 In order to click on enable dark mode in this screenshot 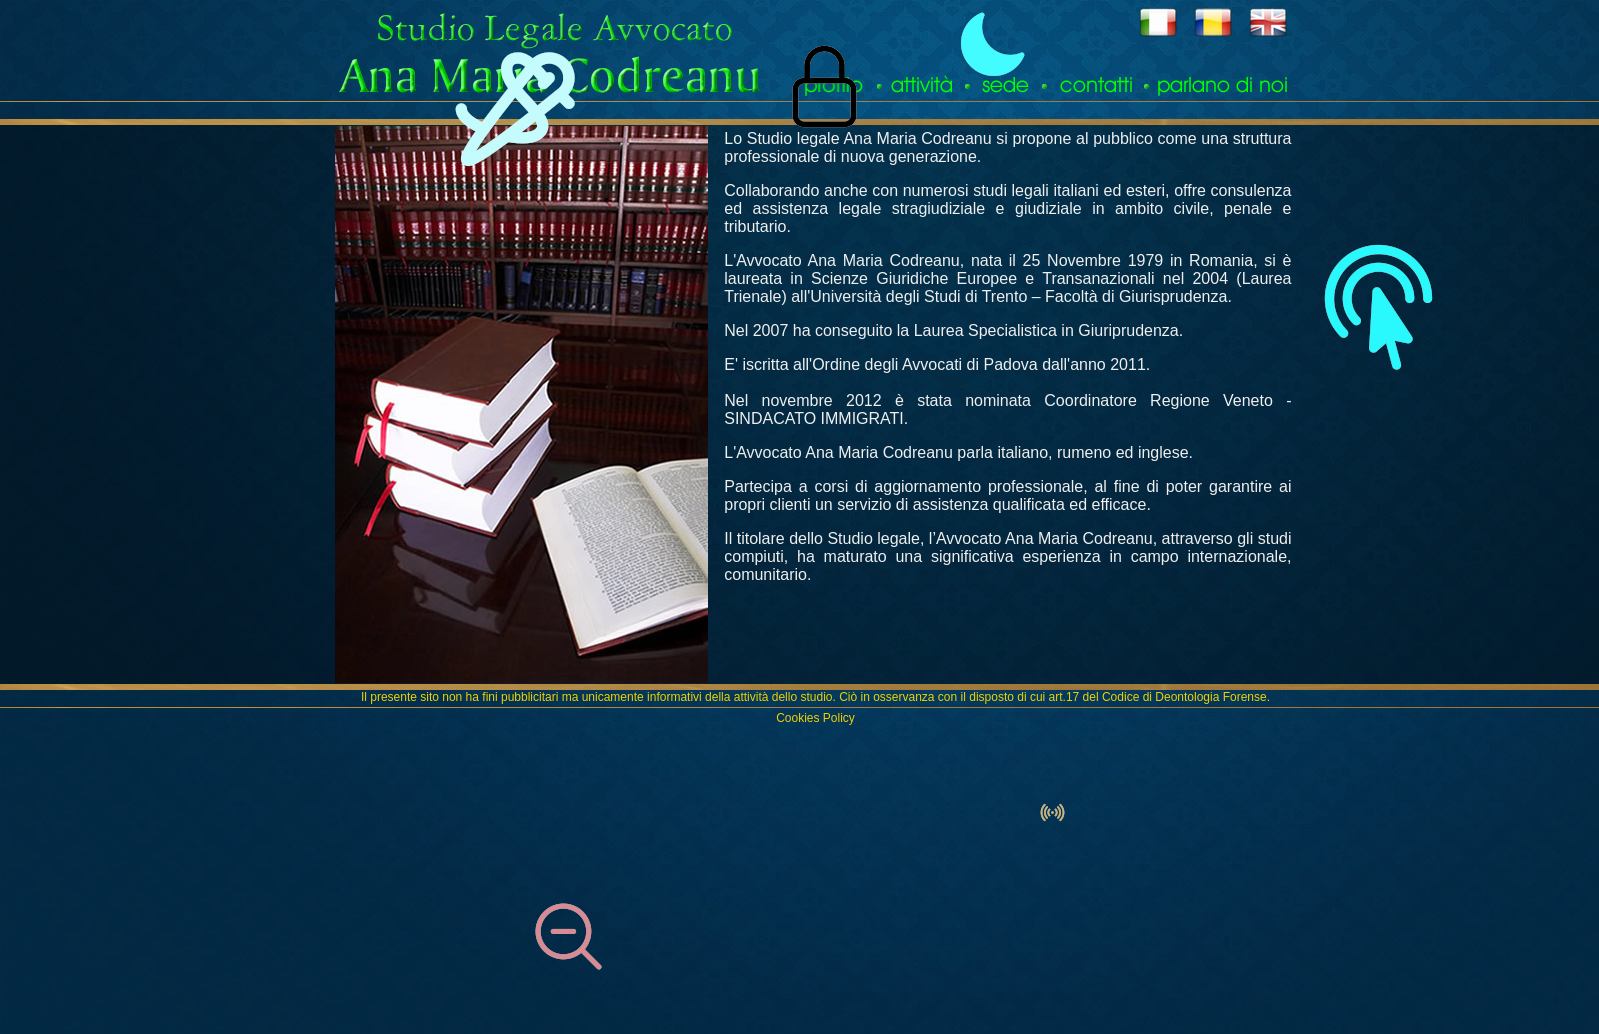, I will do `click(991, 45)`.